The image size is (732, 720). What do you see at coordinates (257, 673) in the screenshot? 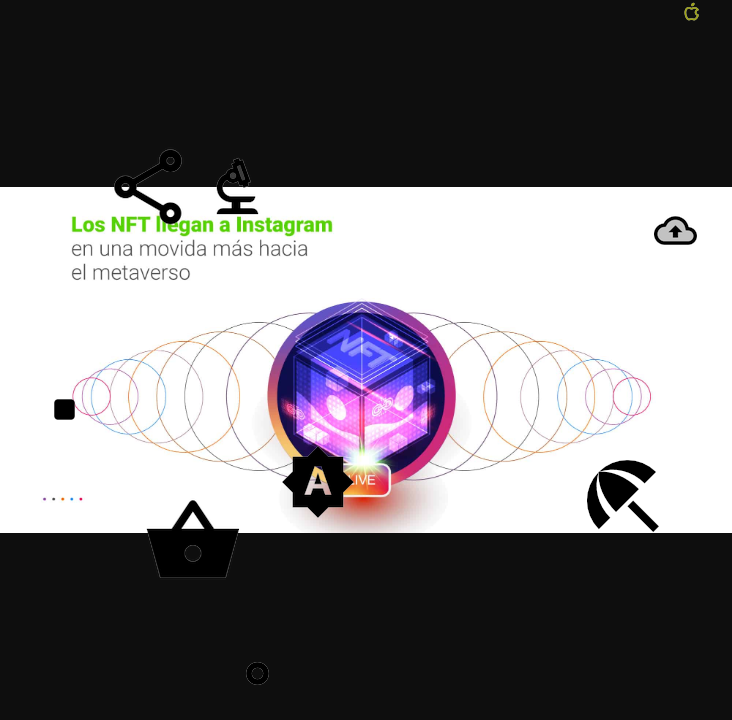
I see `indicates an unread item or notification` at bounding box center [257, 673].